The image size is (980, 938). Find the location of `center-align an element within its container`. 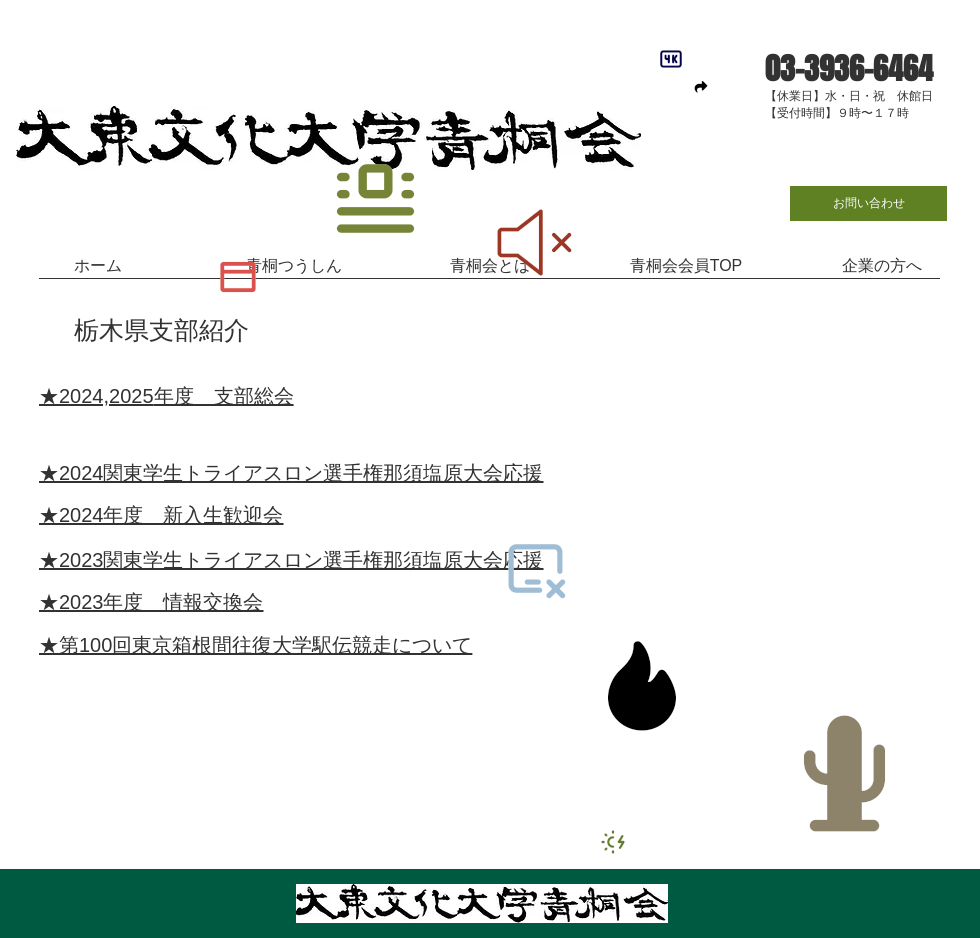

center-align an element within its container is located at coordinates (375, 198).